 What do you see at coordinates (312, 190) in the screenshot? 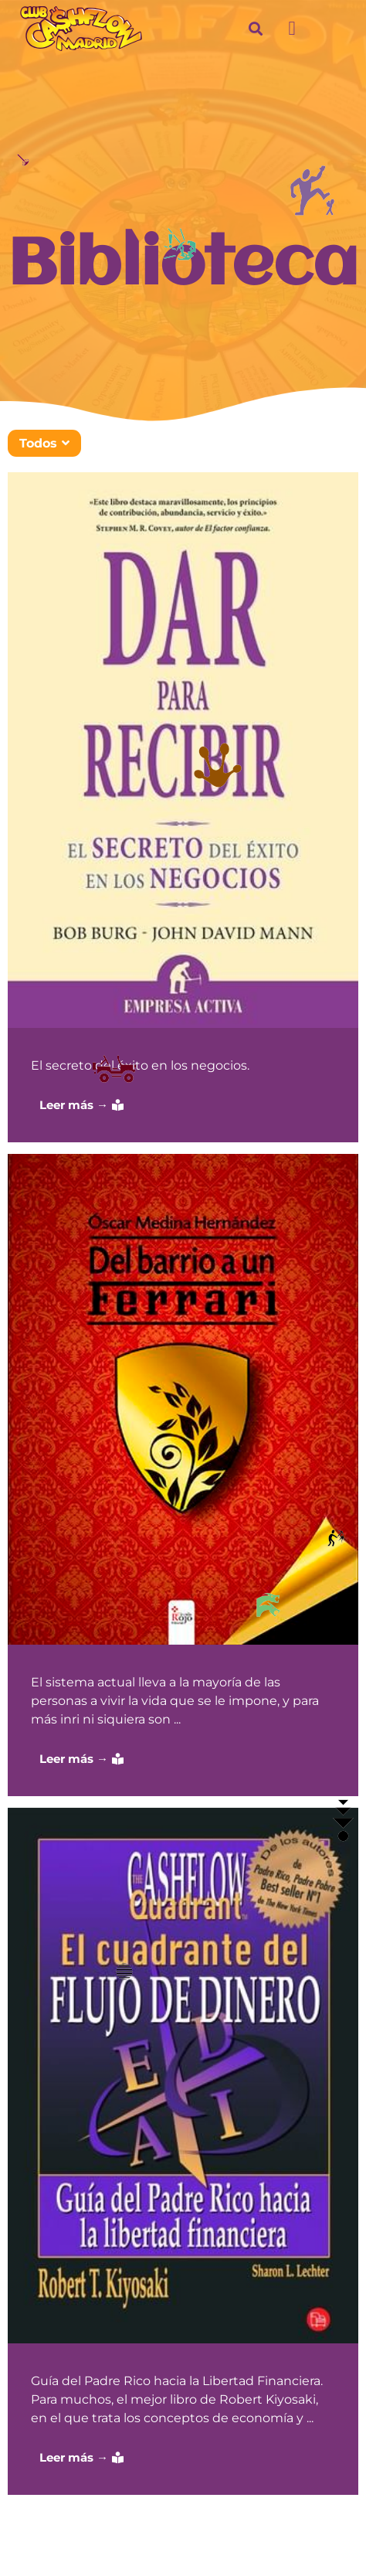
I see `select giant character class or race` at bounding box center [312, 190].